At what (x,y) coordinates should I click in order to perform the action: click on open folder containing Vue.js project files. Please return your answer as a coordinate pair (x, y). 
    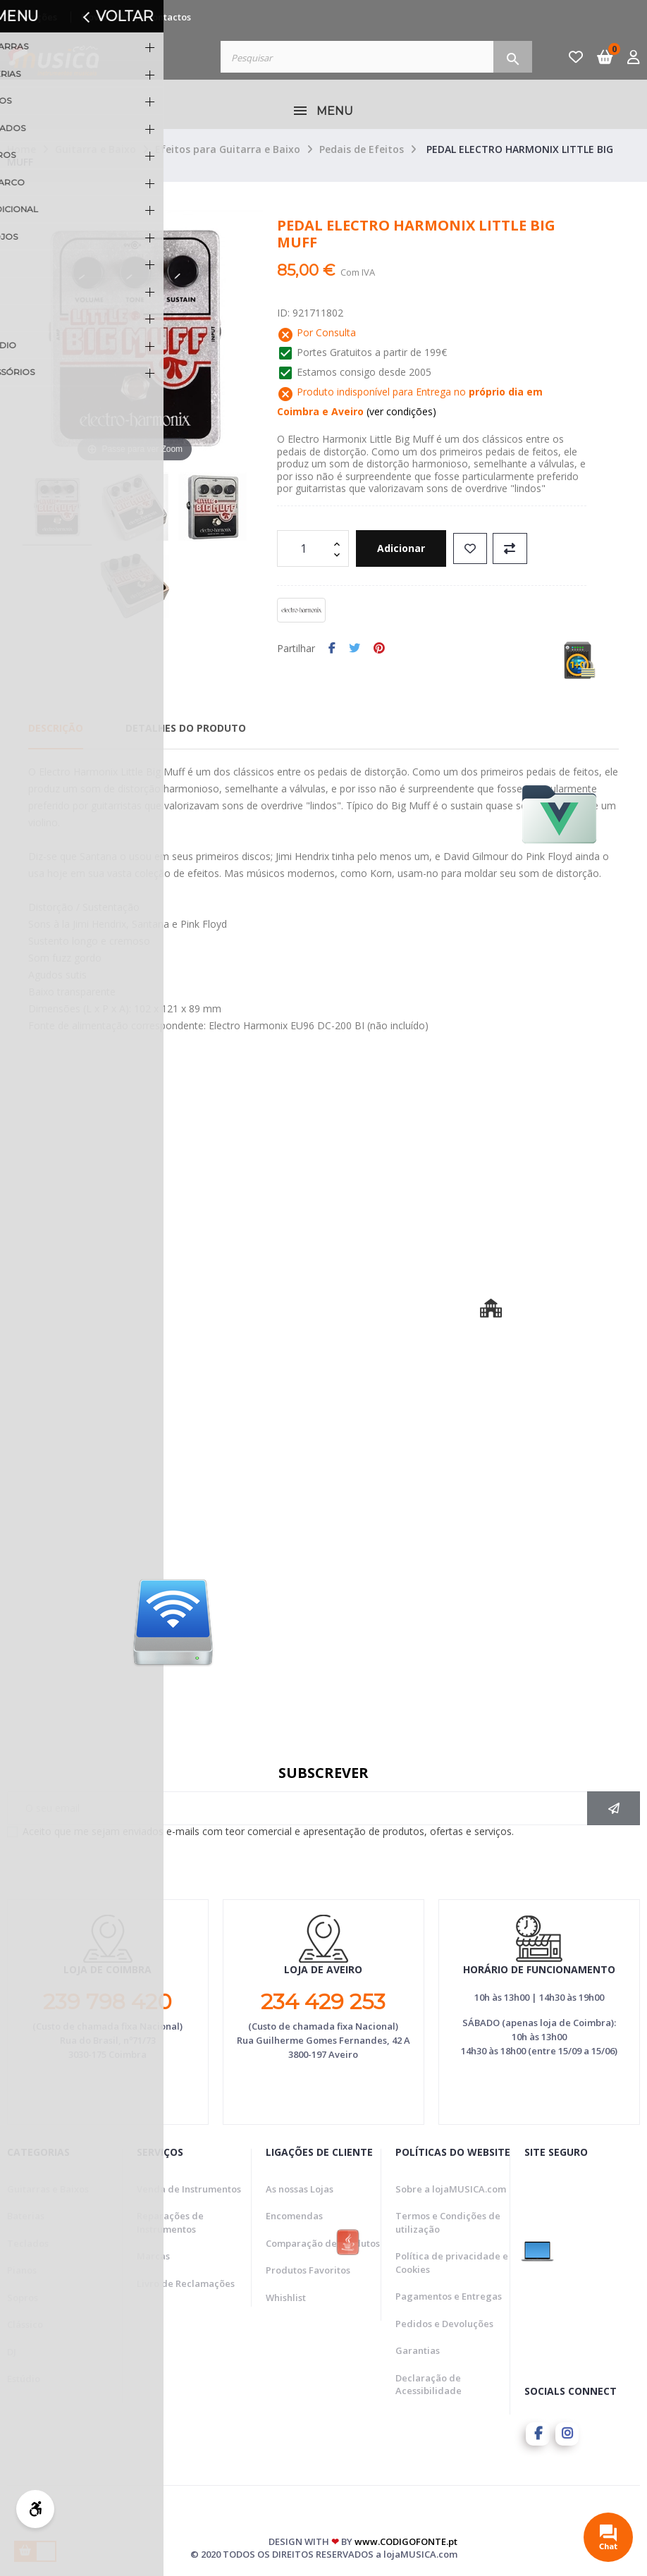
    Looking at the image, I should click on (559, 816).